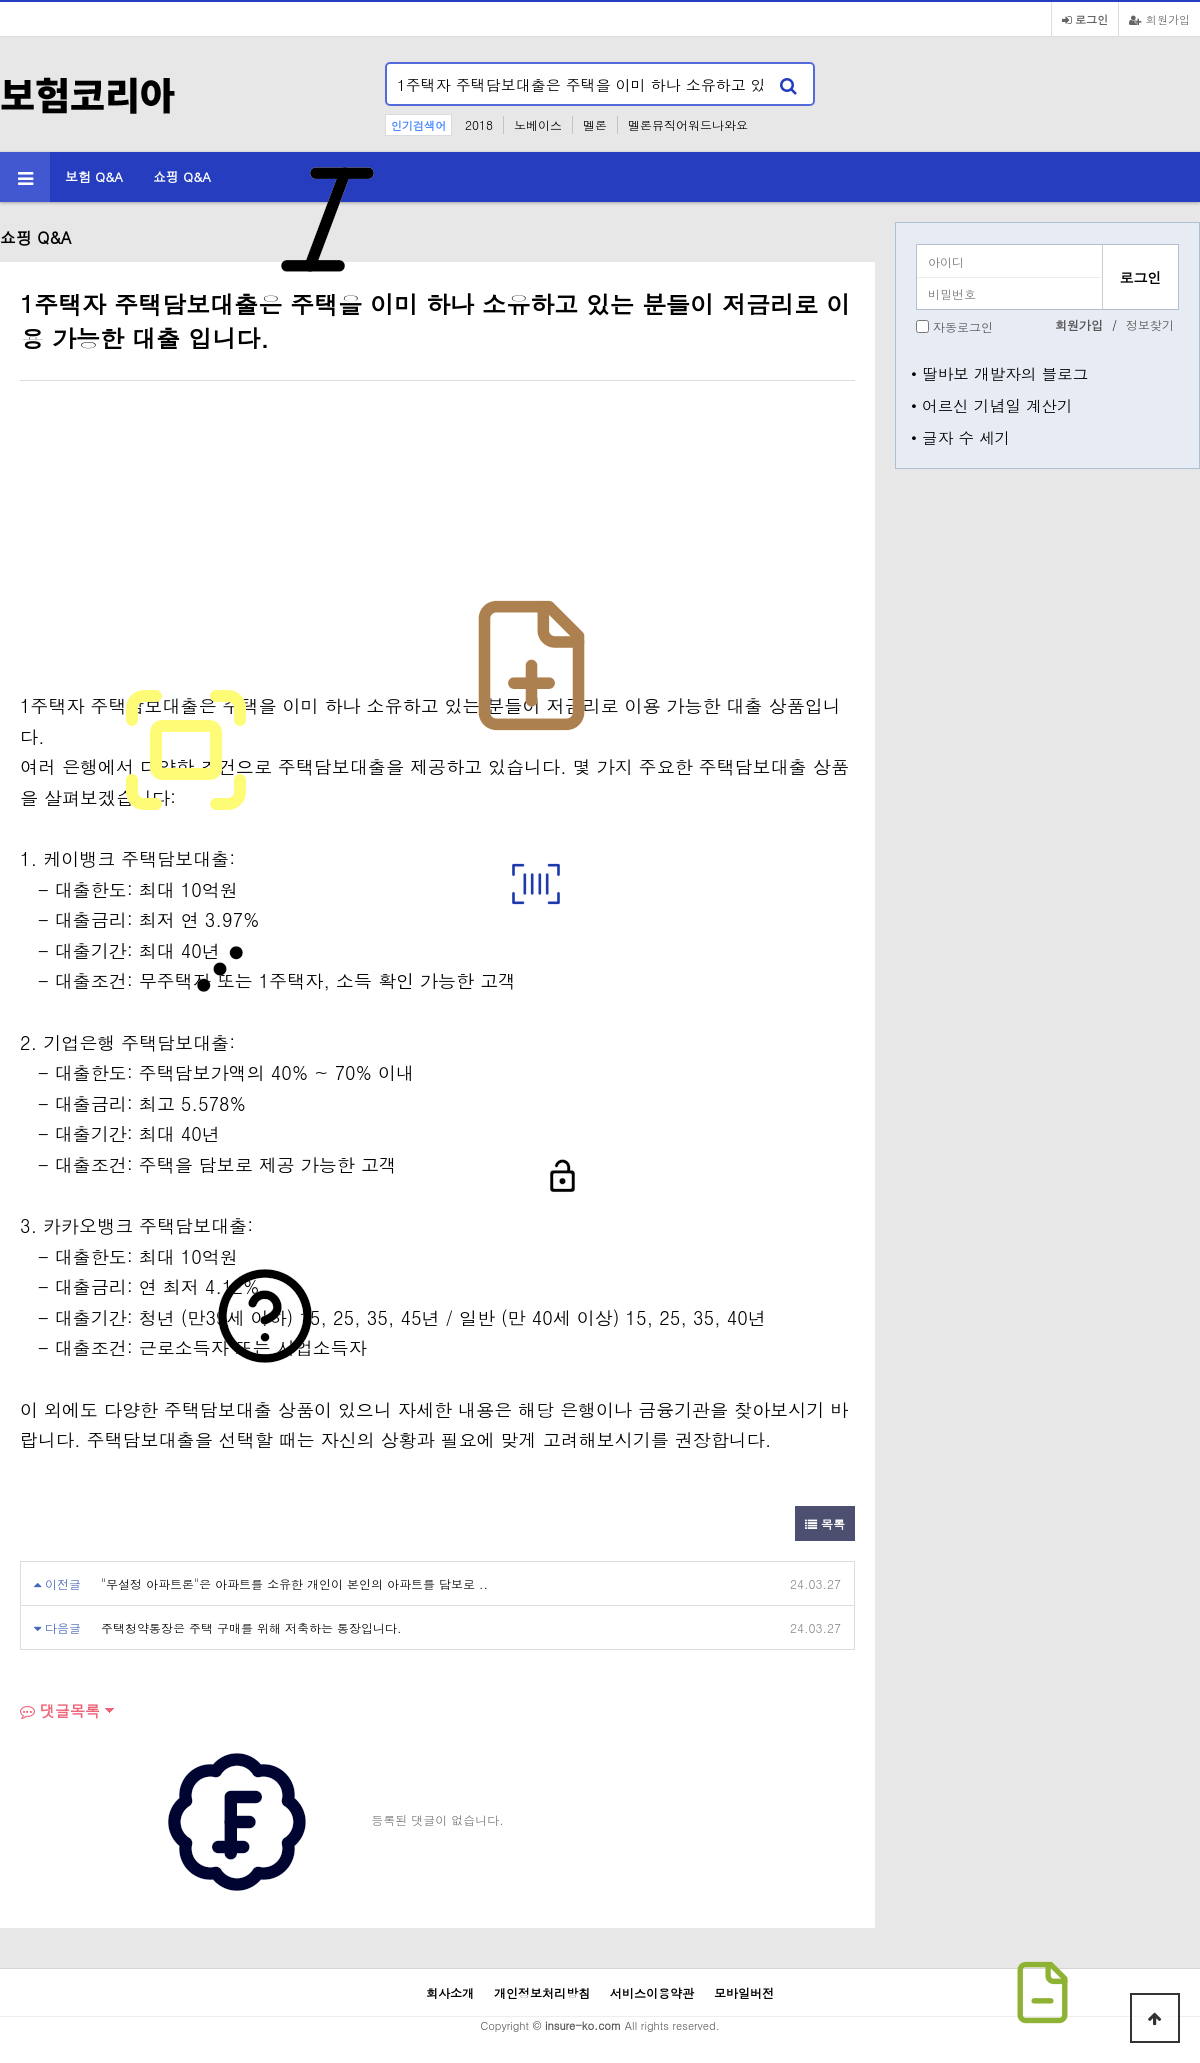 The height and width of the screenshot is (2063, 1200). Describe the element at coordinates (265, 1316) in the screenshot. I see `access help or support information` at that location.